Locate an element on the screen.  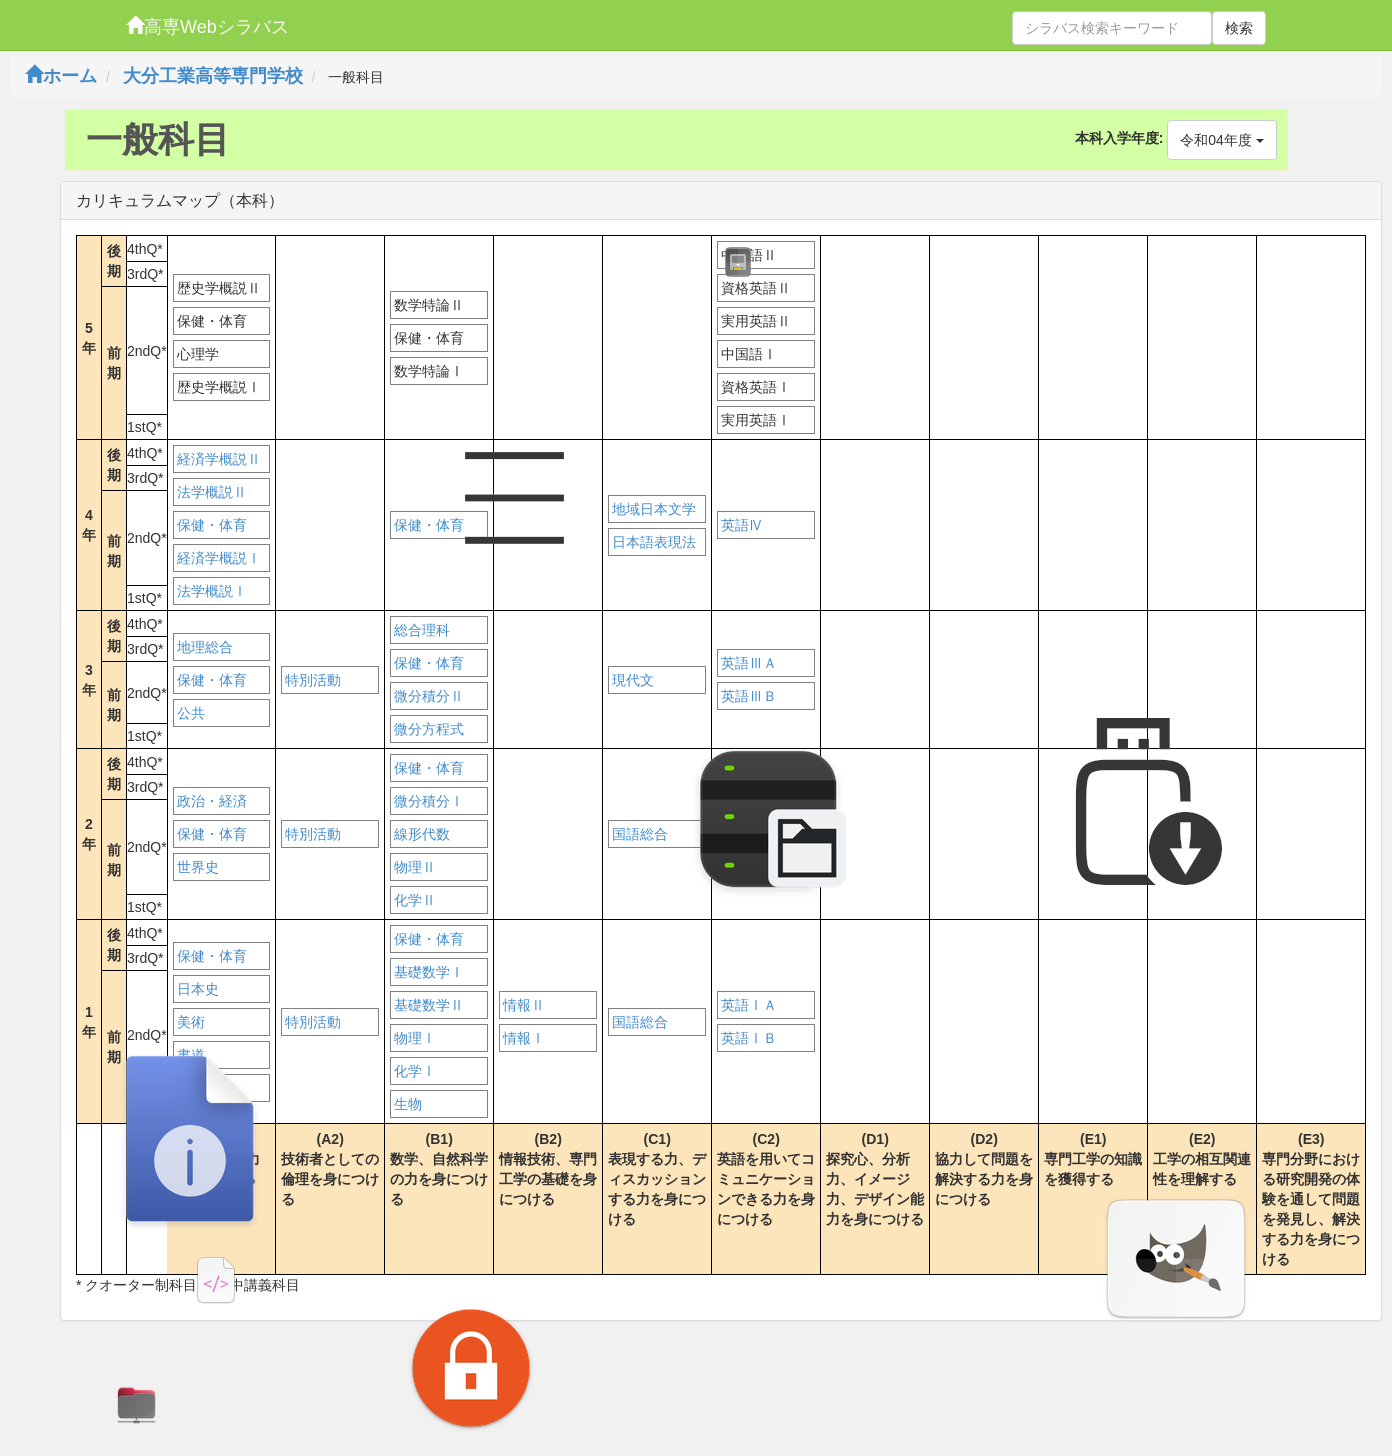
an xml file type indicator is located at coordinates (216, 1280).